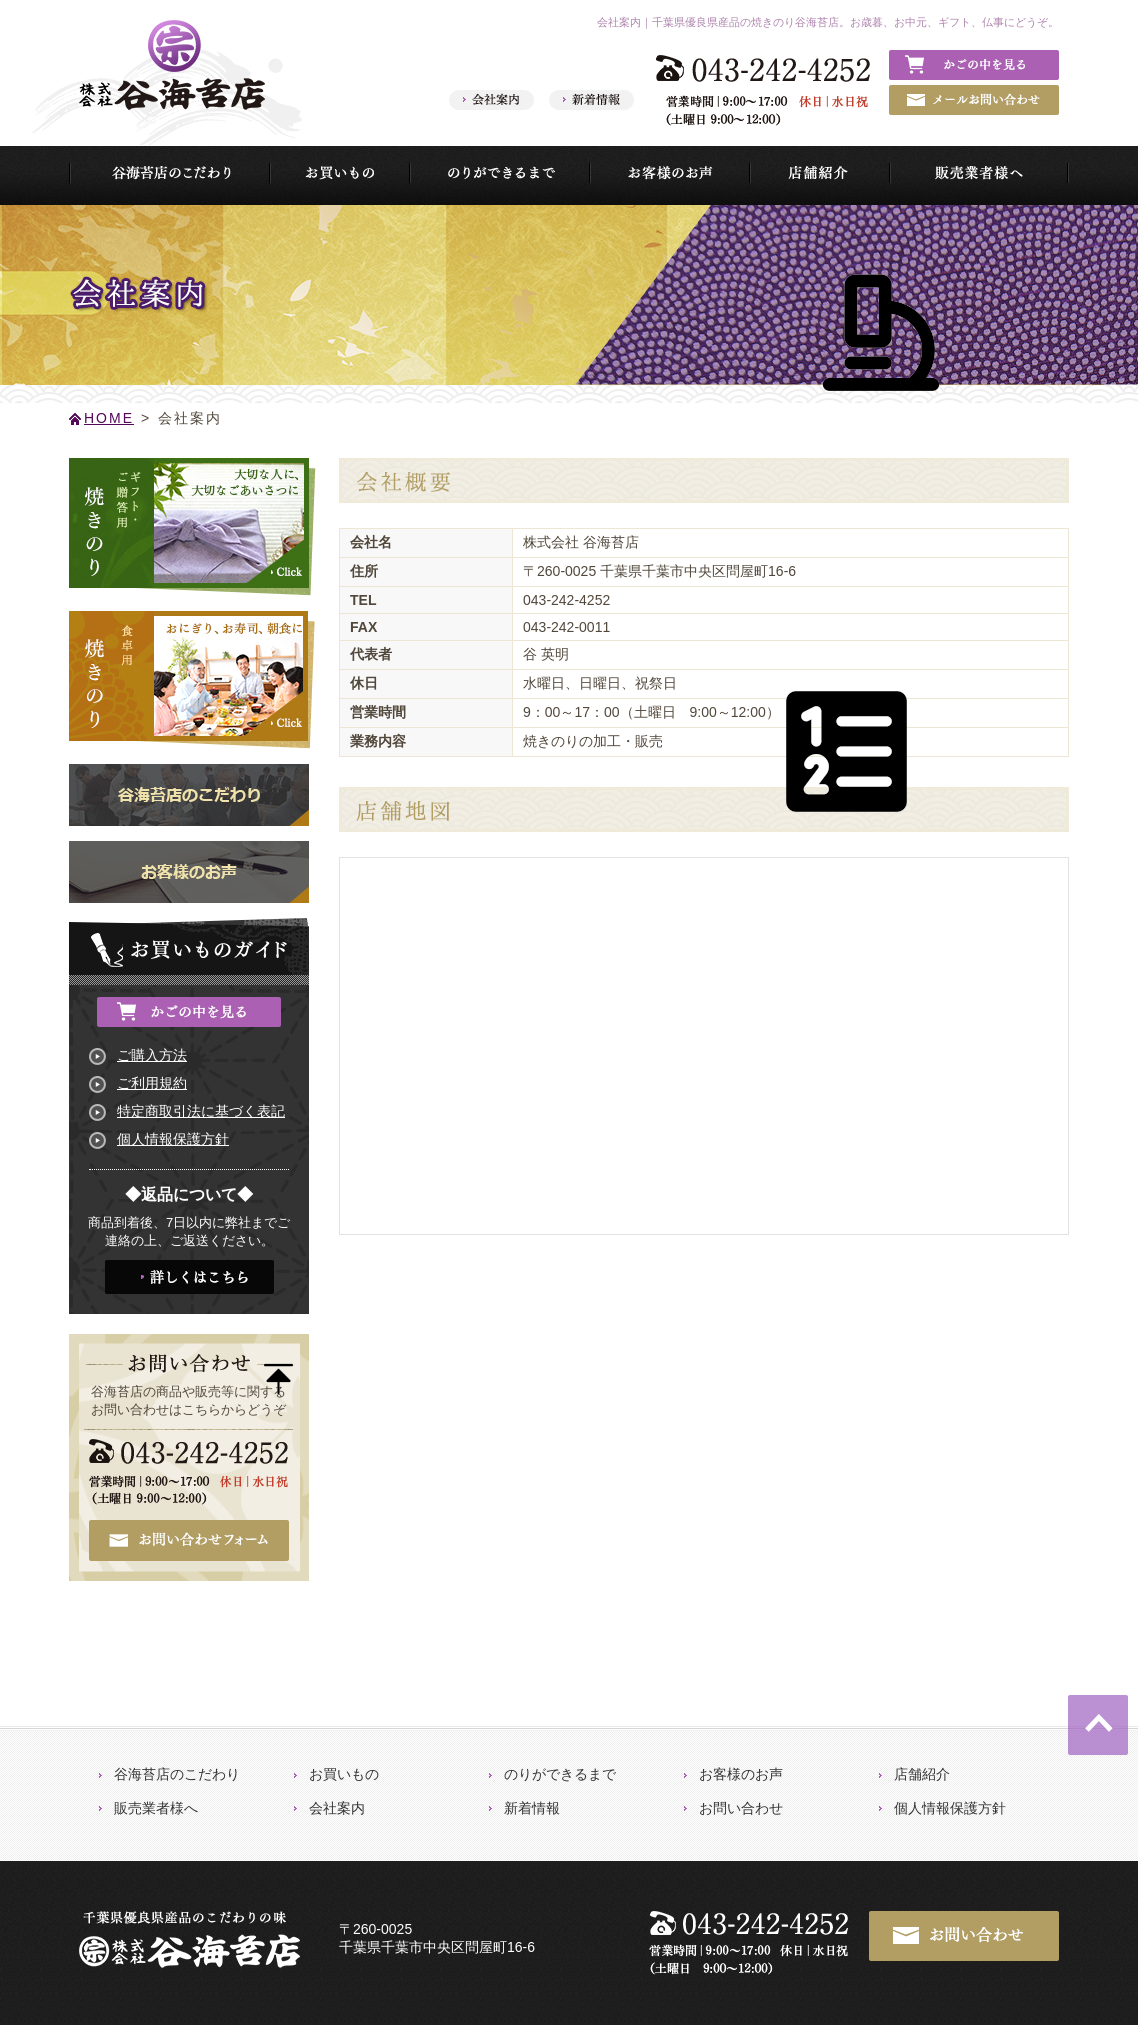  What do you see at coordinates (278, 1378) in the screenshot?
I see `upload a file or document` at bounding box center [278, 1378].